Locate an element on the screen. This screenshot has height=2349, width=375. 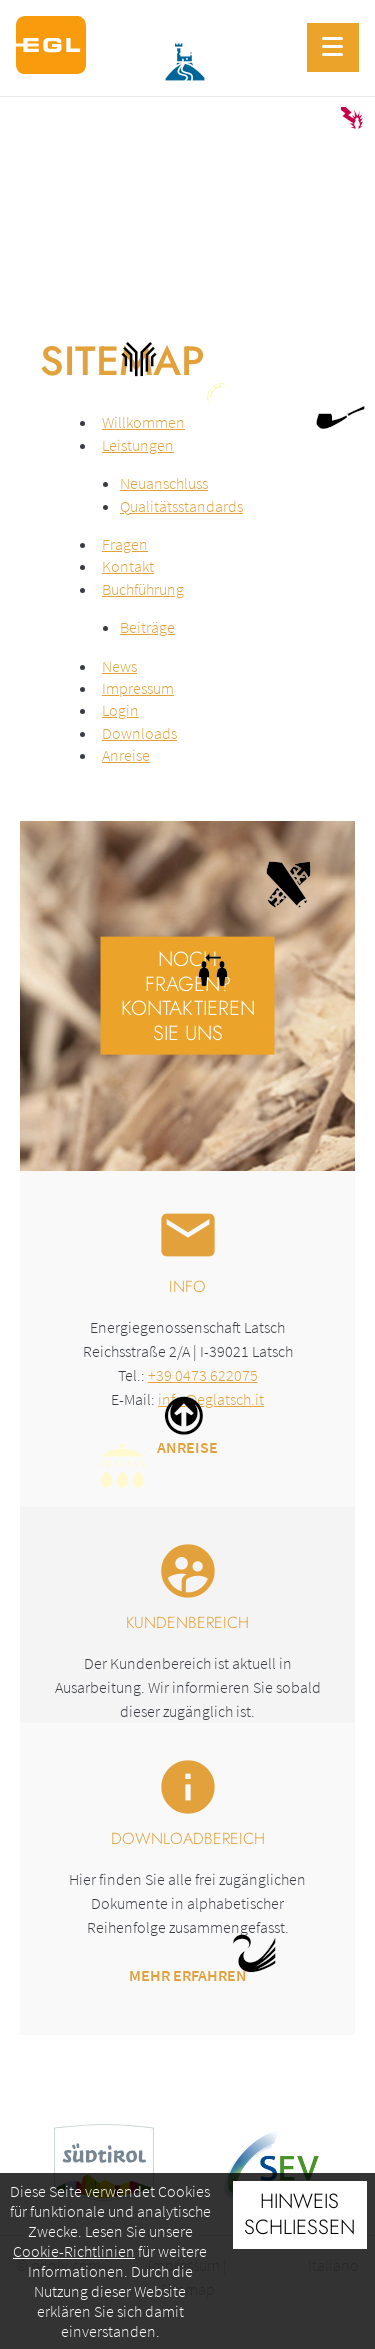
indicates a smoking-permitted area or zone is located at coordinates (340, 417).